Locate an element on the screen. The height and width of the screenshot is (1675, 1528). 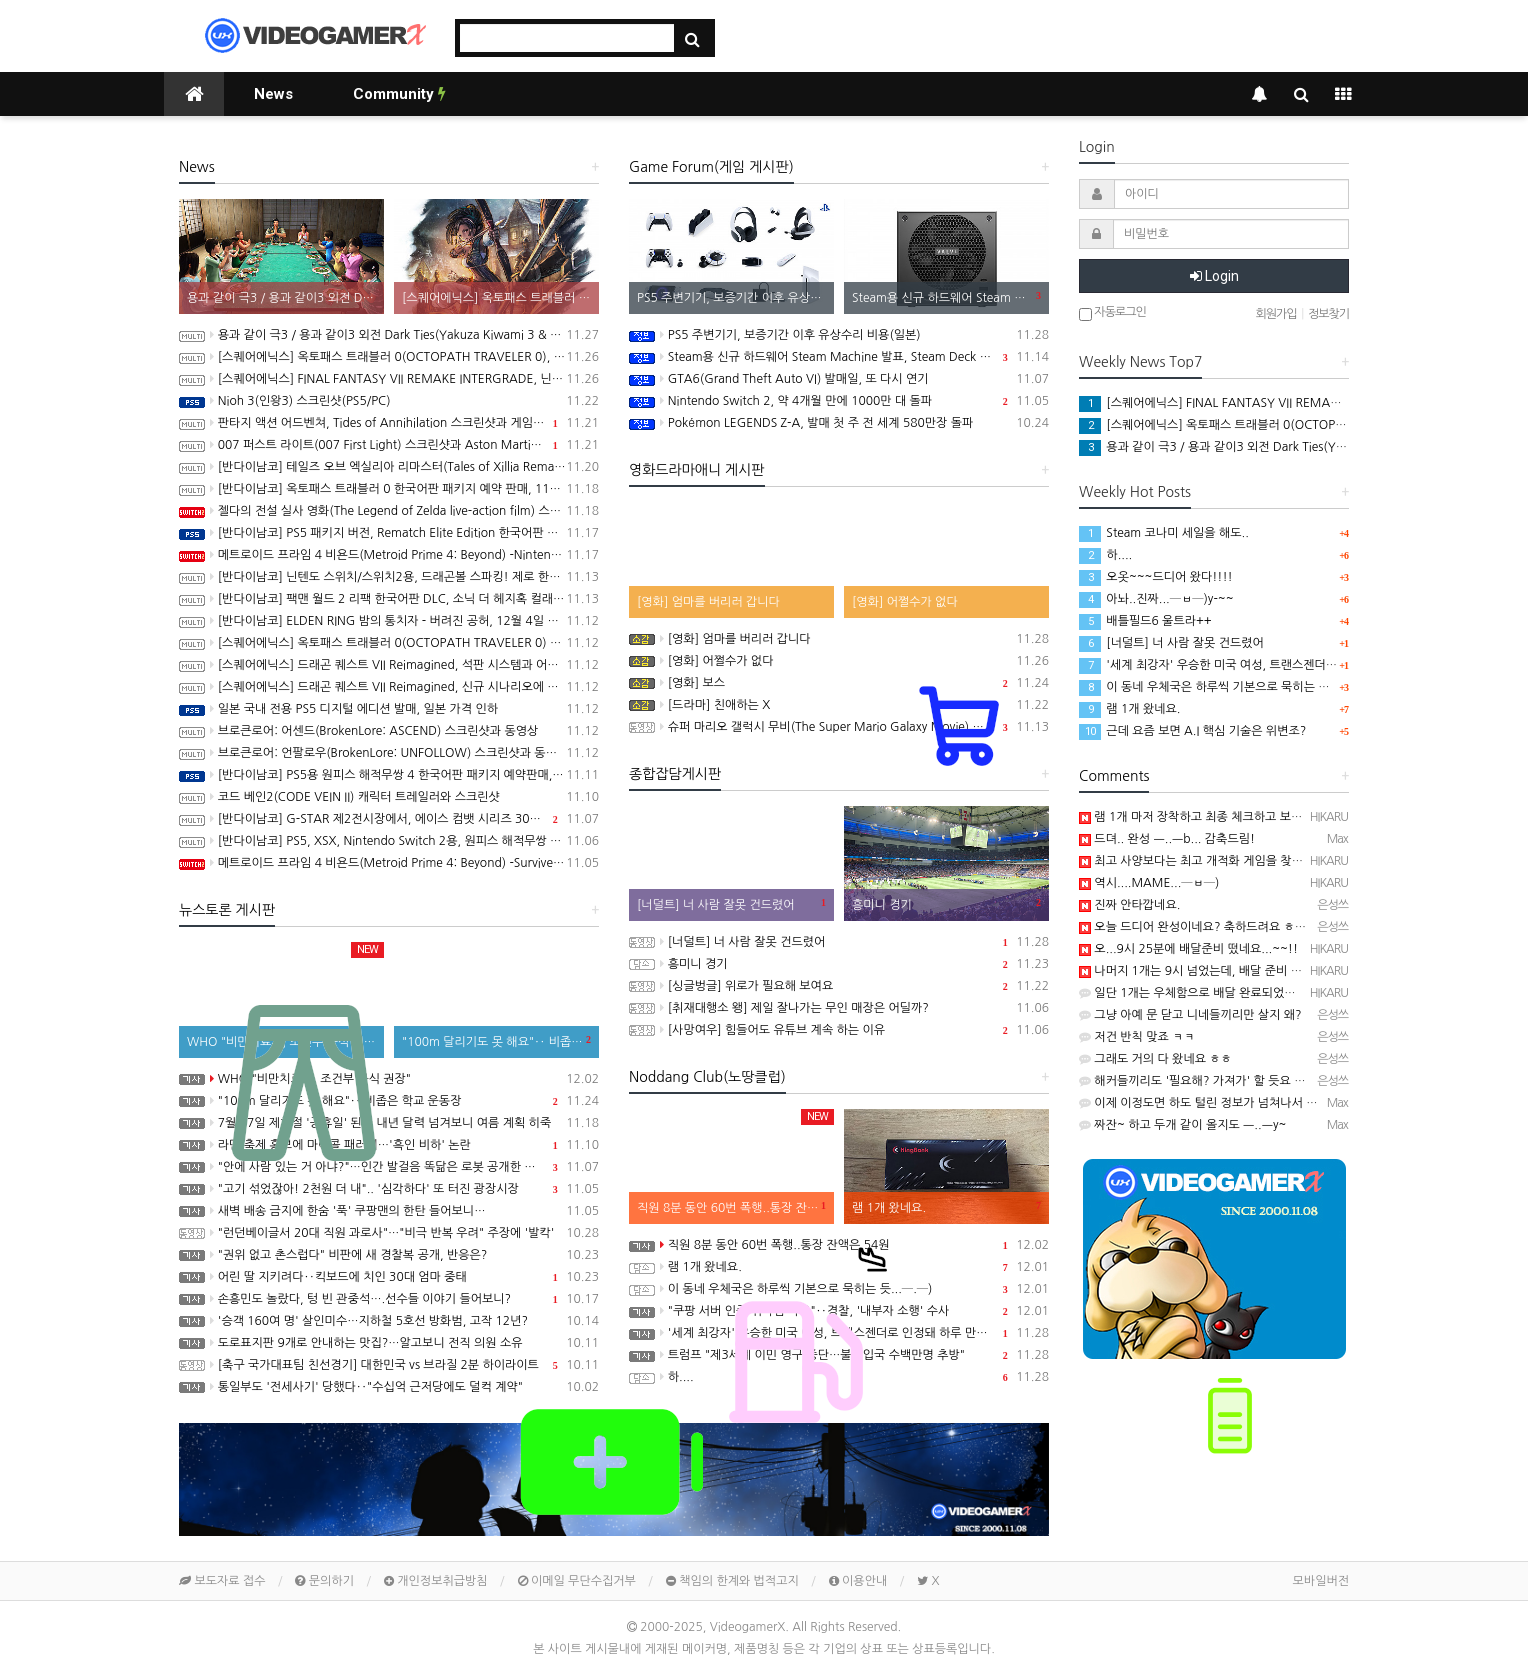
find nearby gas stations is located at coordinates (796, 1362).